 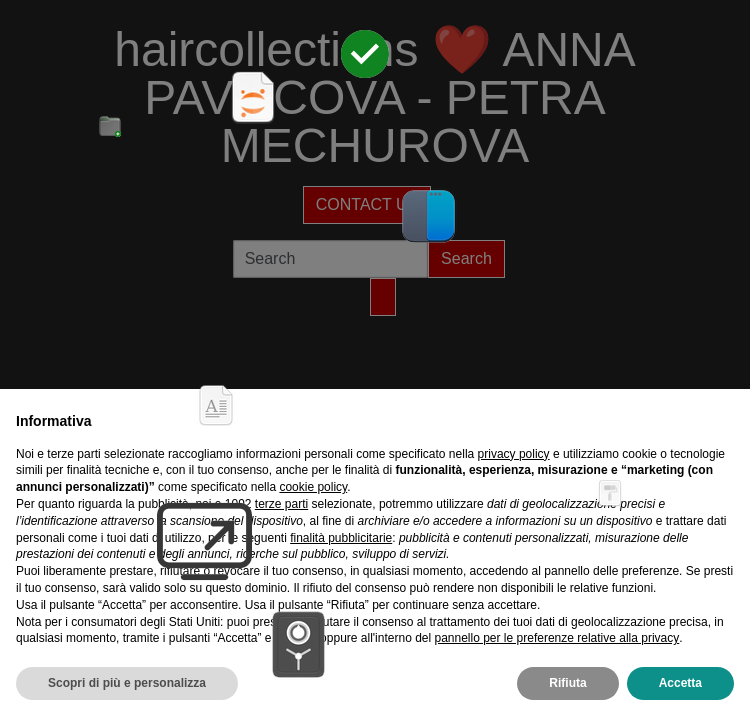 I want to click on access desktop sharing settings, so click(x=204, y=538).